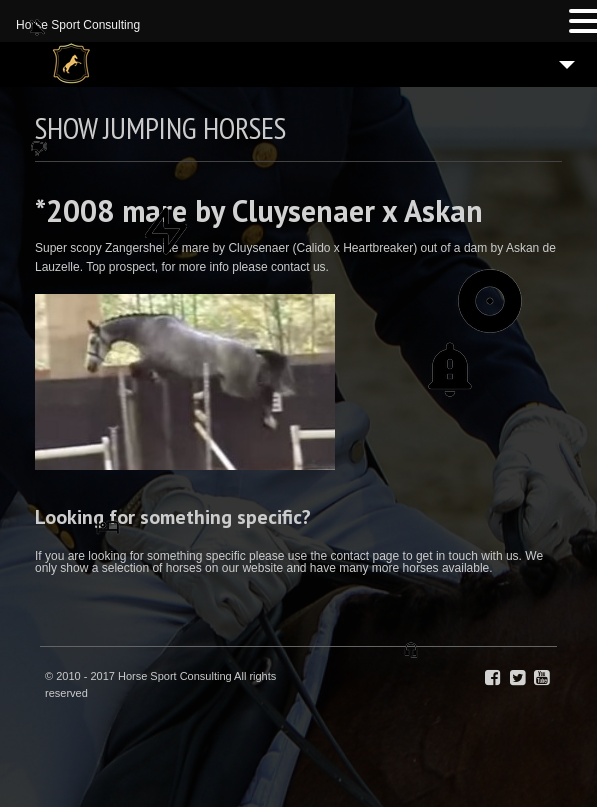 This screenshot has width=597, height=807. I want to click on find nearby hotels or accommodations, so click(108, 526).